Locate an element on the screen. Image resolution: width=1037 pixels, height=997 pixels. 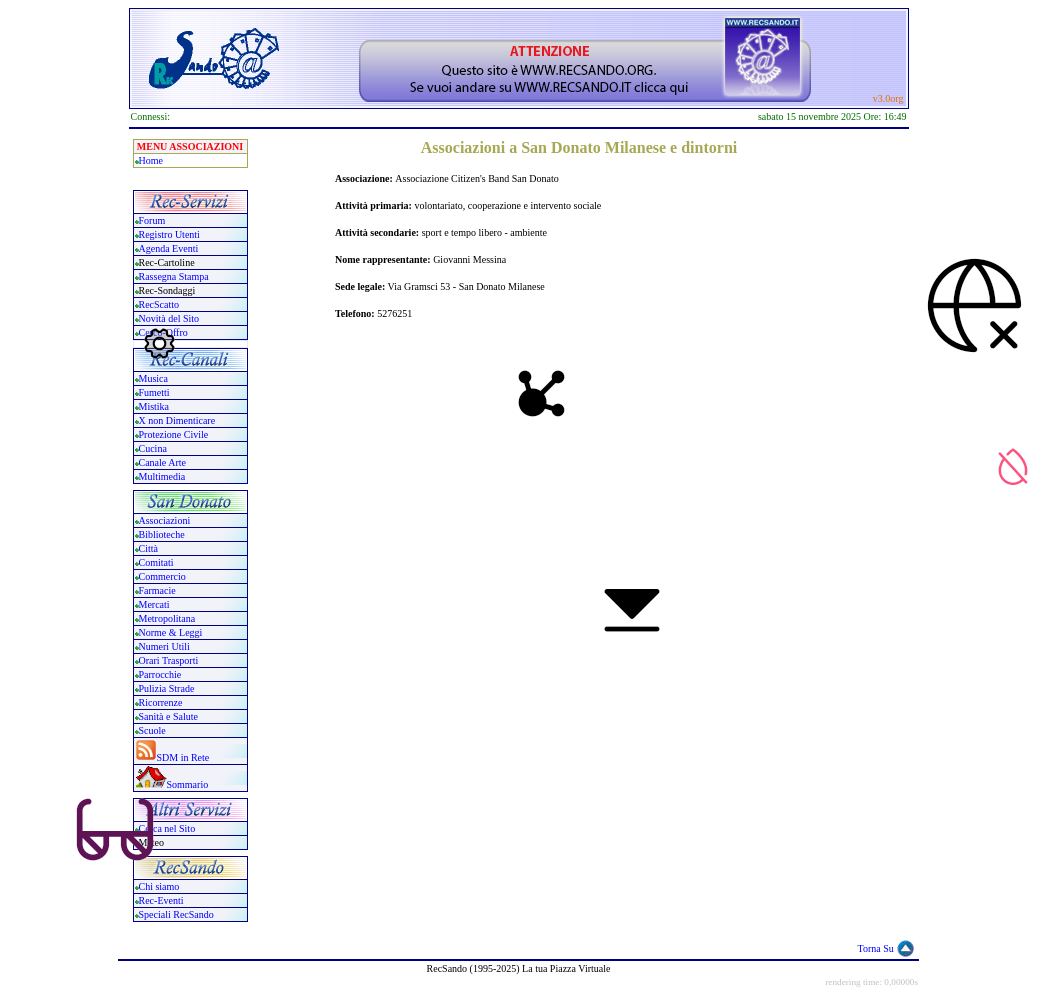
access affiliate program or referral network is located at coordinates (541, 393).